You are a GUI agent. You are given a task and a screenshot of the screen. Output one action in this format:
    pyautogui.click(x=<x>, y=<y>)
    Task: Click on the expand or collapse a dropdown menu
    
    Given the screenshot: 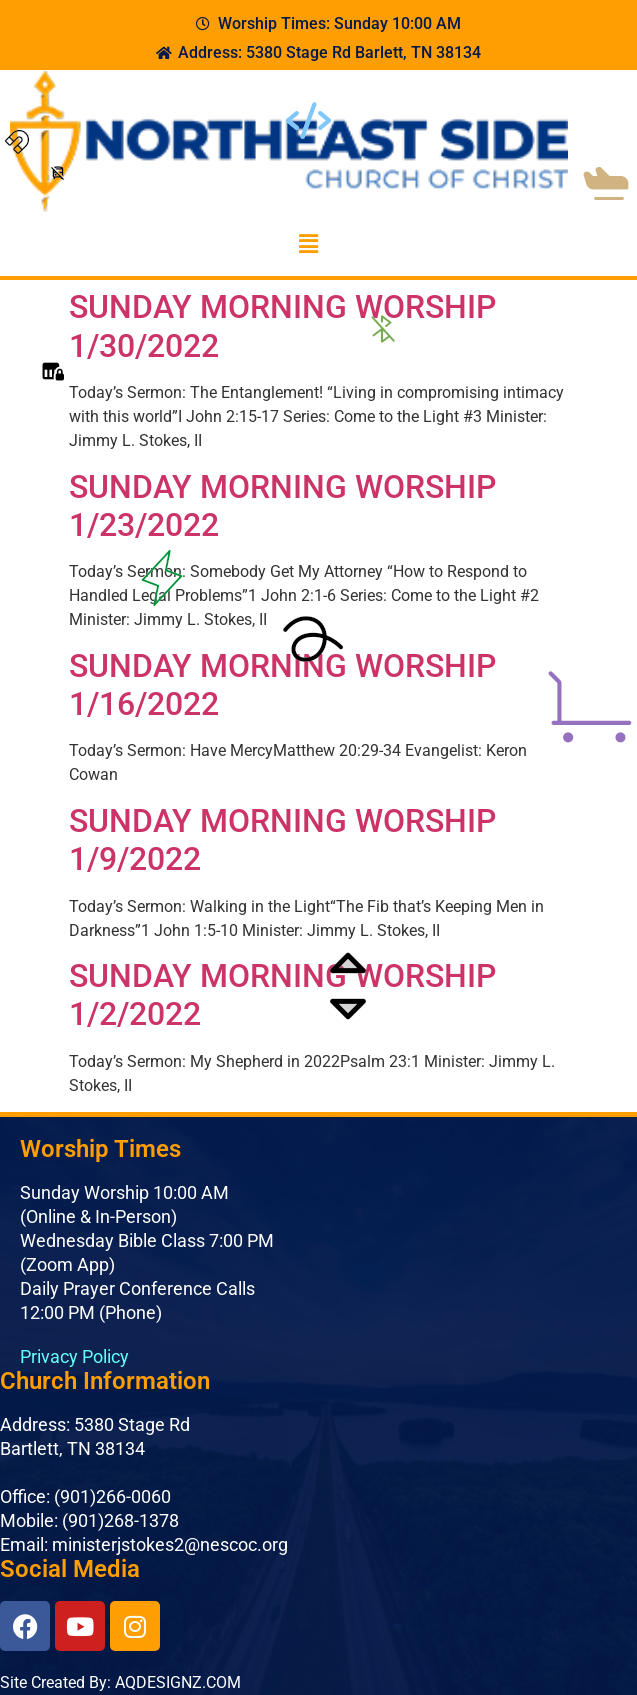 What is the action you would take?
    pyautogui.click(x=348, y=986)
    